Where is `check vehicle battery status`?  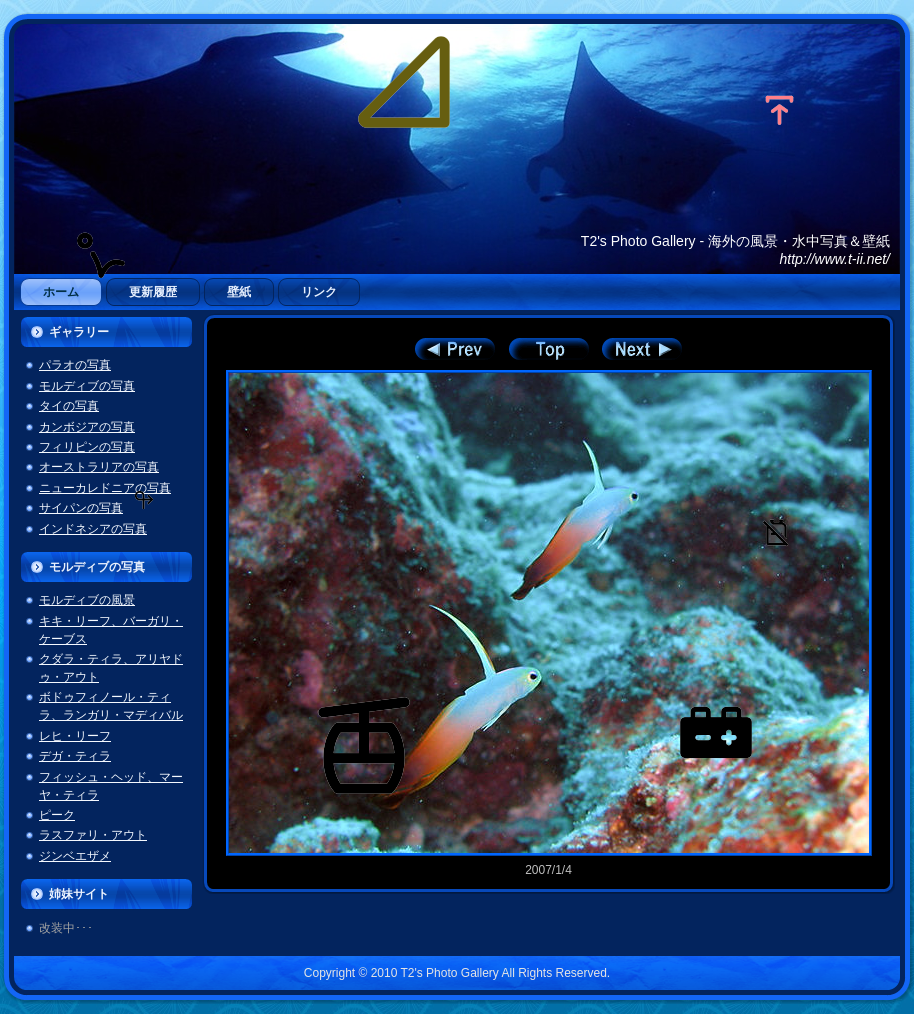 check vehicle battery status is located at coordinates (716, 735).